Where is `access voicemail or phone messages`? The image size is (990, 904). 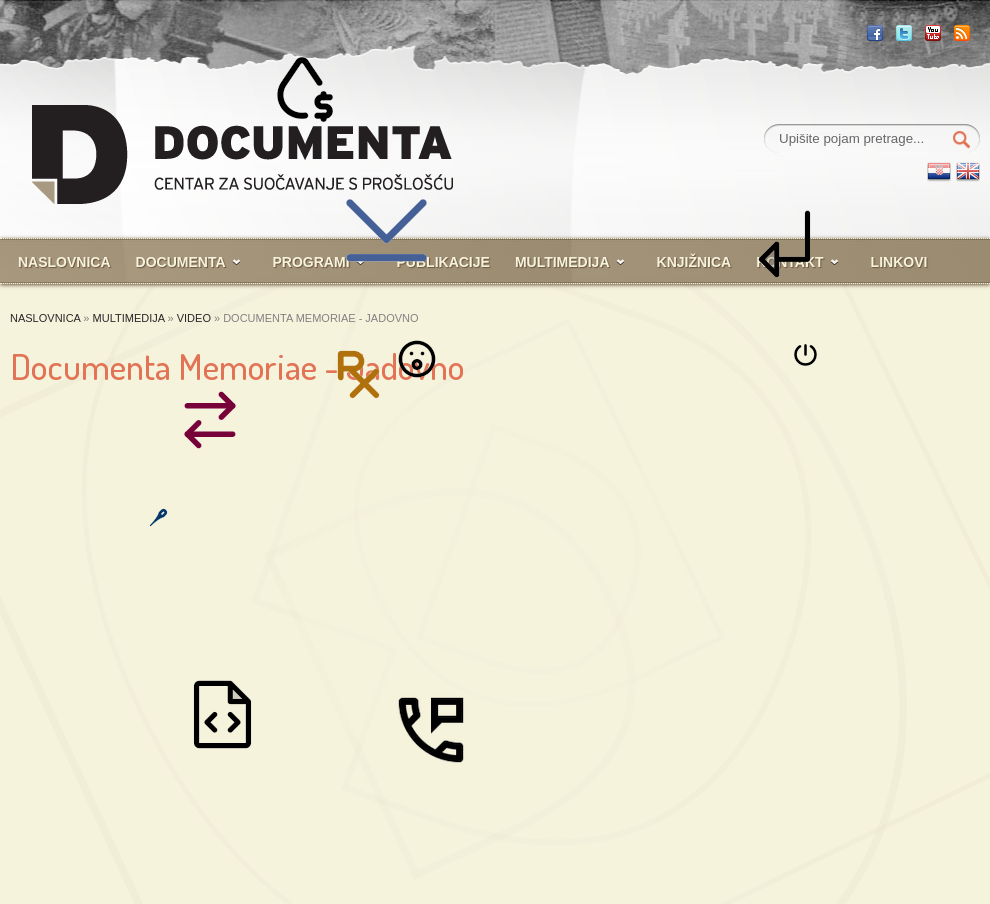
access voicemail or phone messages is located at coordinates (431, 730).